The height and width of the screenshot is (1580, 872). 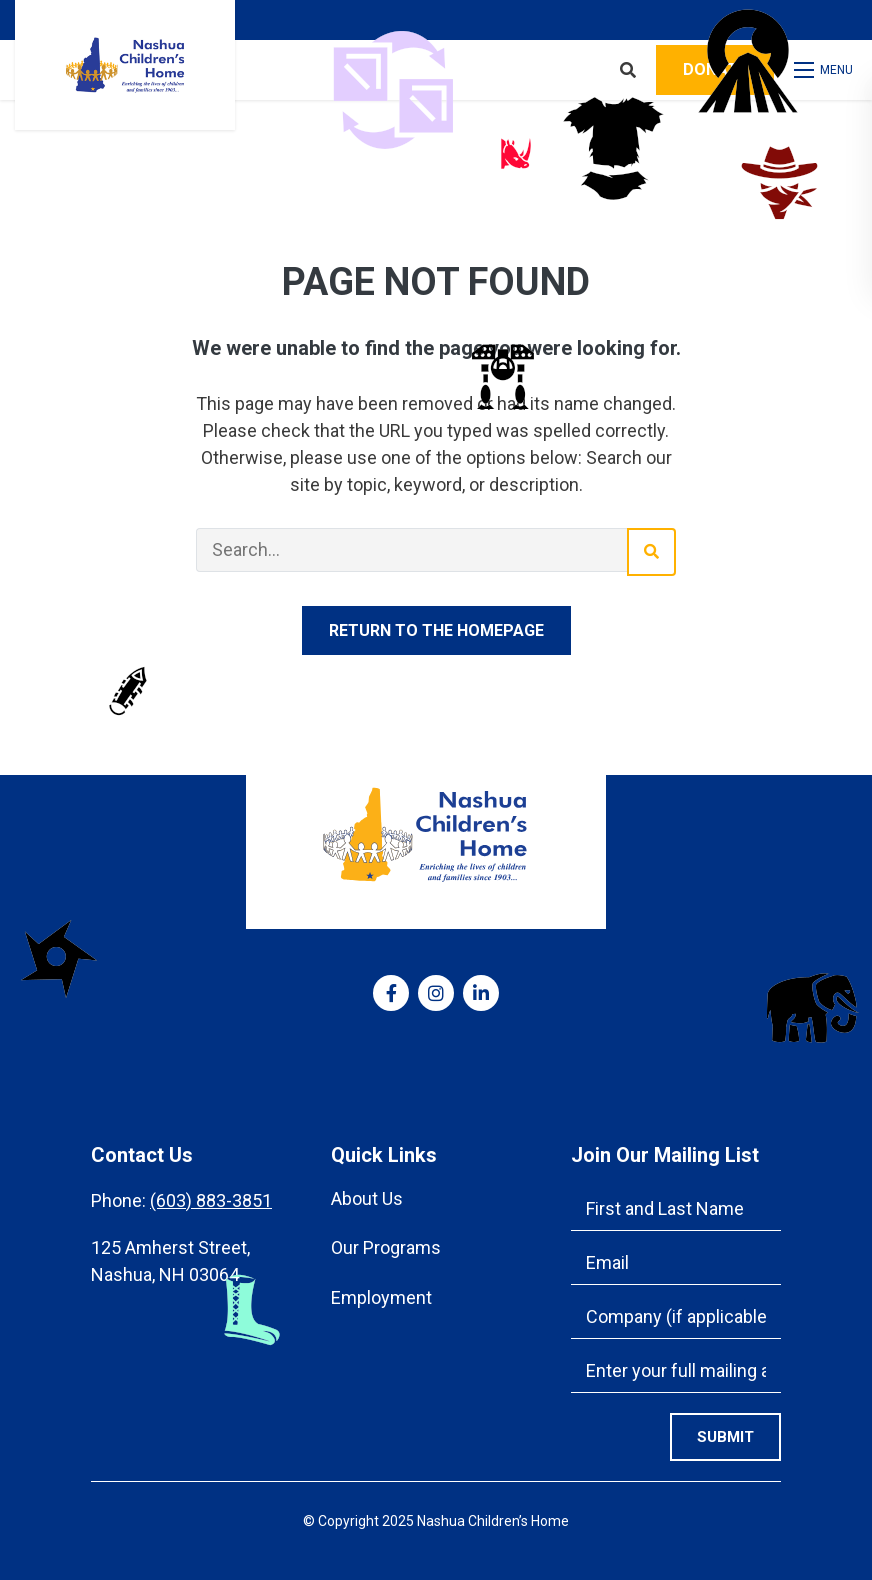 What do you see at coordinates (252, 1310) in the screenshot?
I see `select footwear or boot equipment` at bounding box center [252, 1310].